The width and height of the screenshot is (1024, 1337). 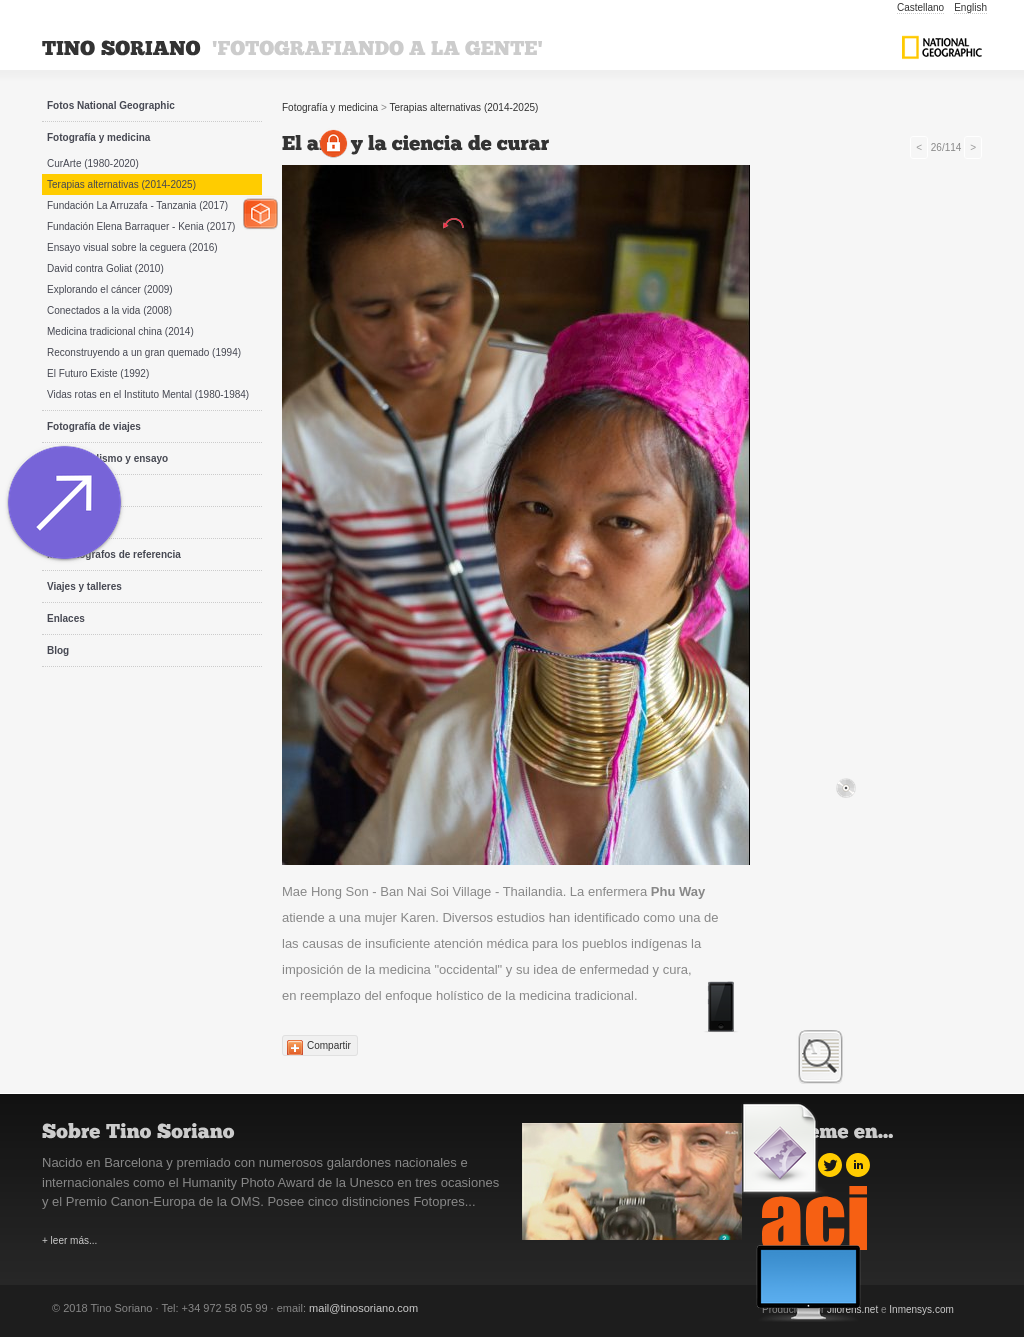 What do you see at coordinates (846, 788) in the screenshot?
I see `indicates a CD or DVD drive` at bounding box center [846, 788].